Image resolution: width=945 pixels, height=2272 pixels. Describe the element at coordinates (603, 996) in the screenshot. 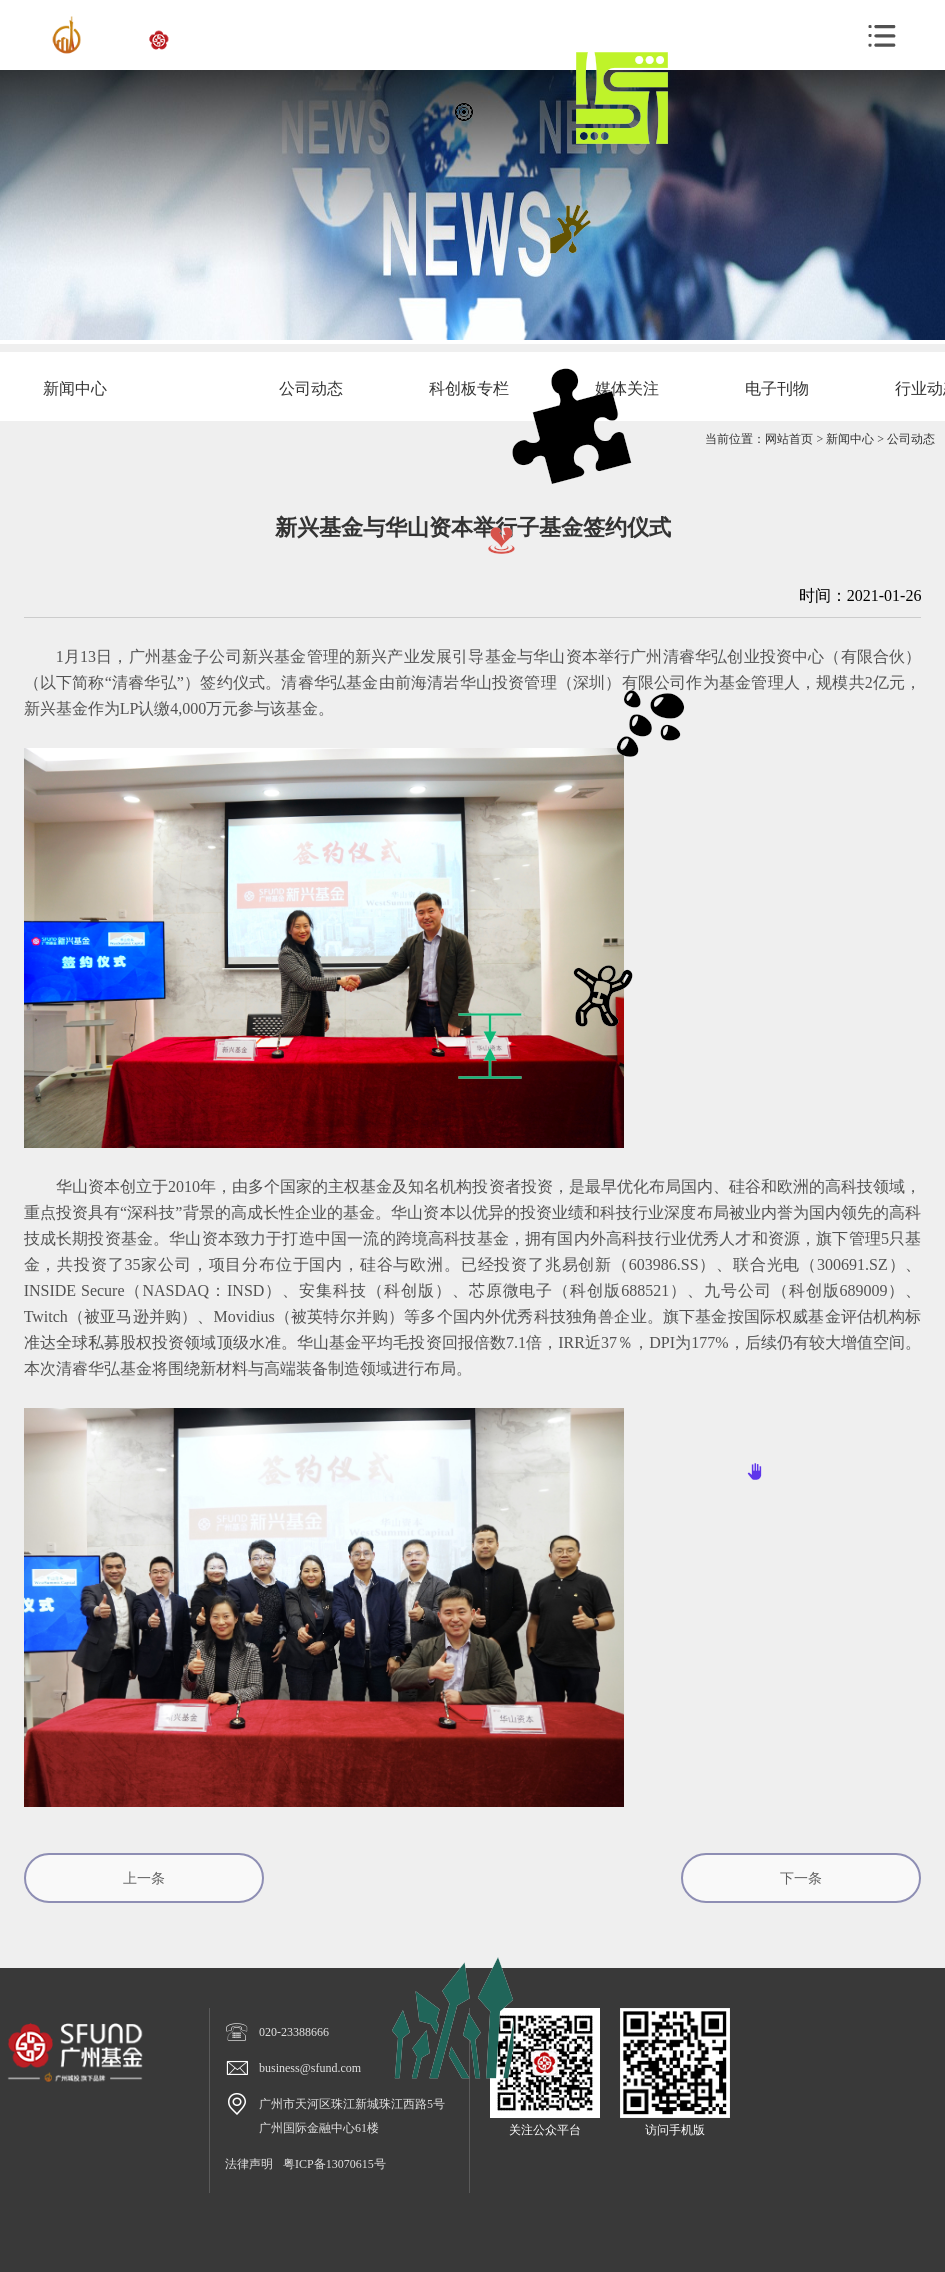

I see `view character anatomy or internal stats` at that location.